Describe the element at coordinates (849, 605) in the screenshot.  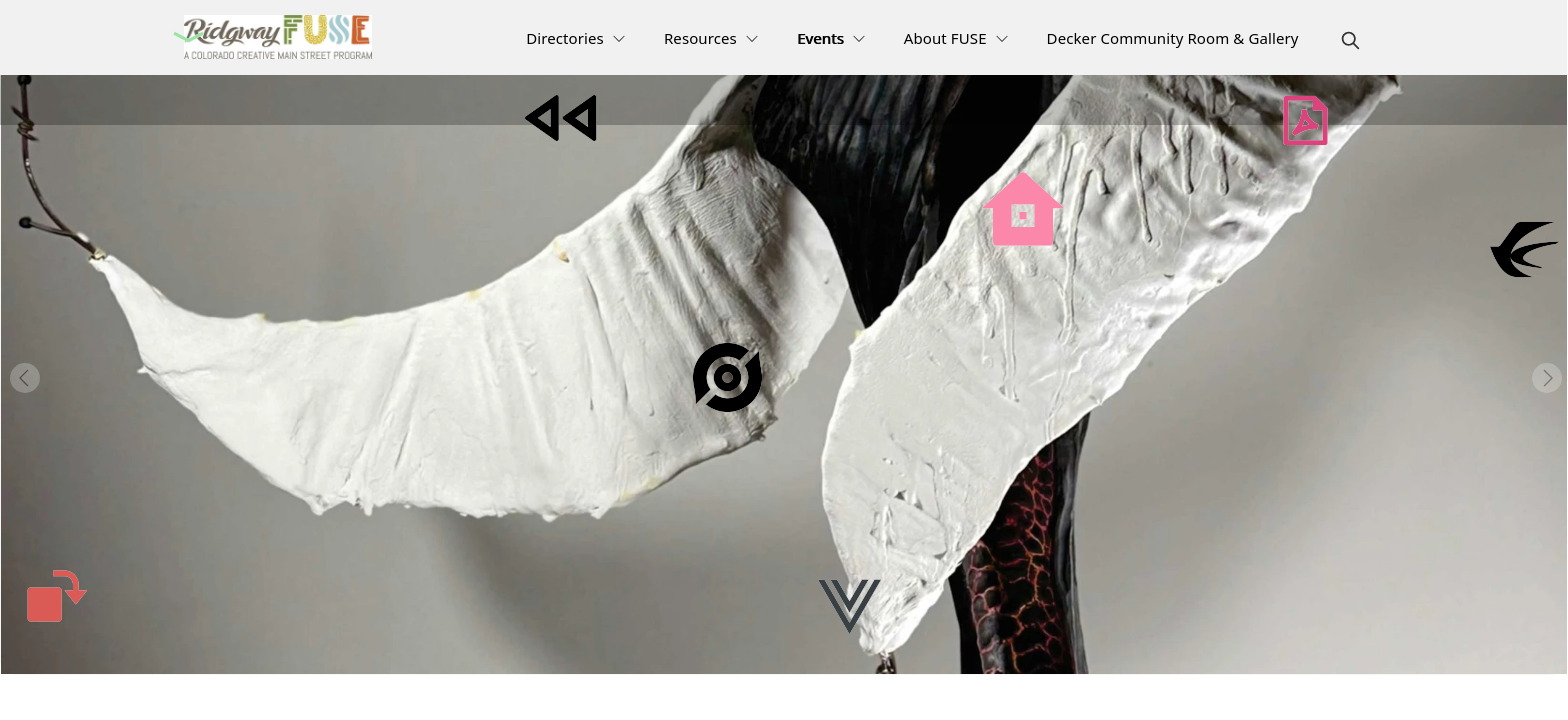
I see `vue.js framework logo` at that location.